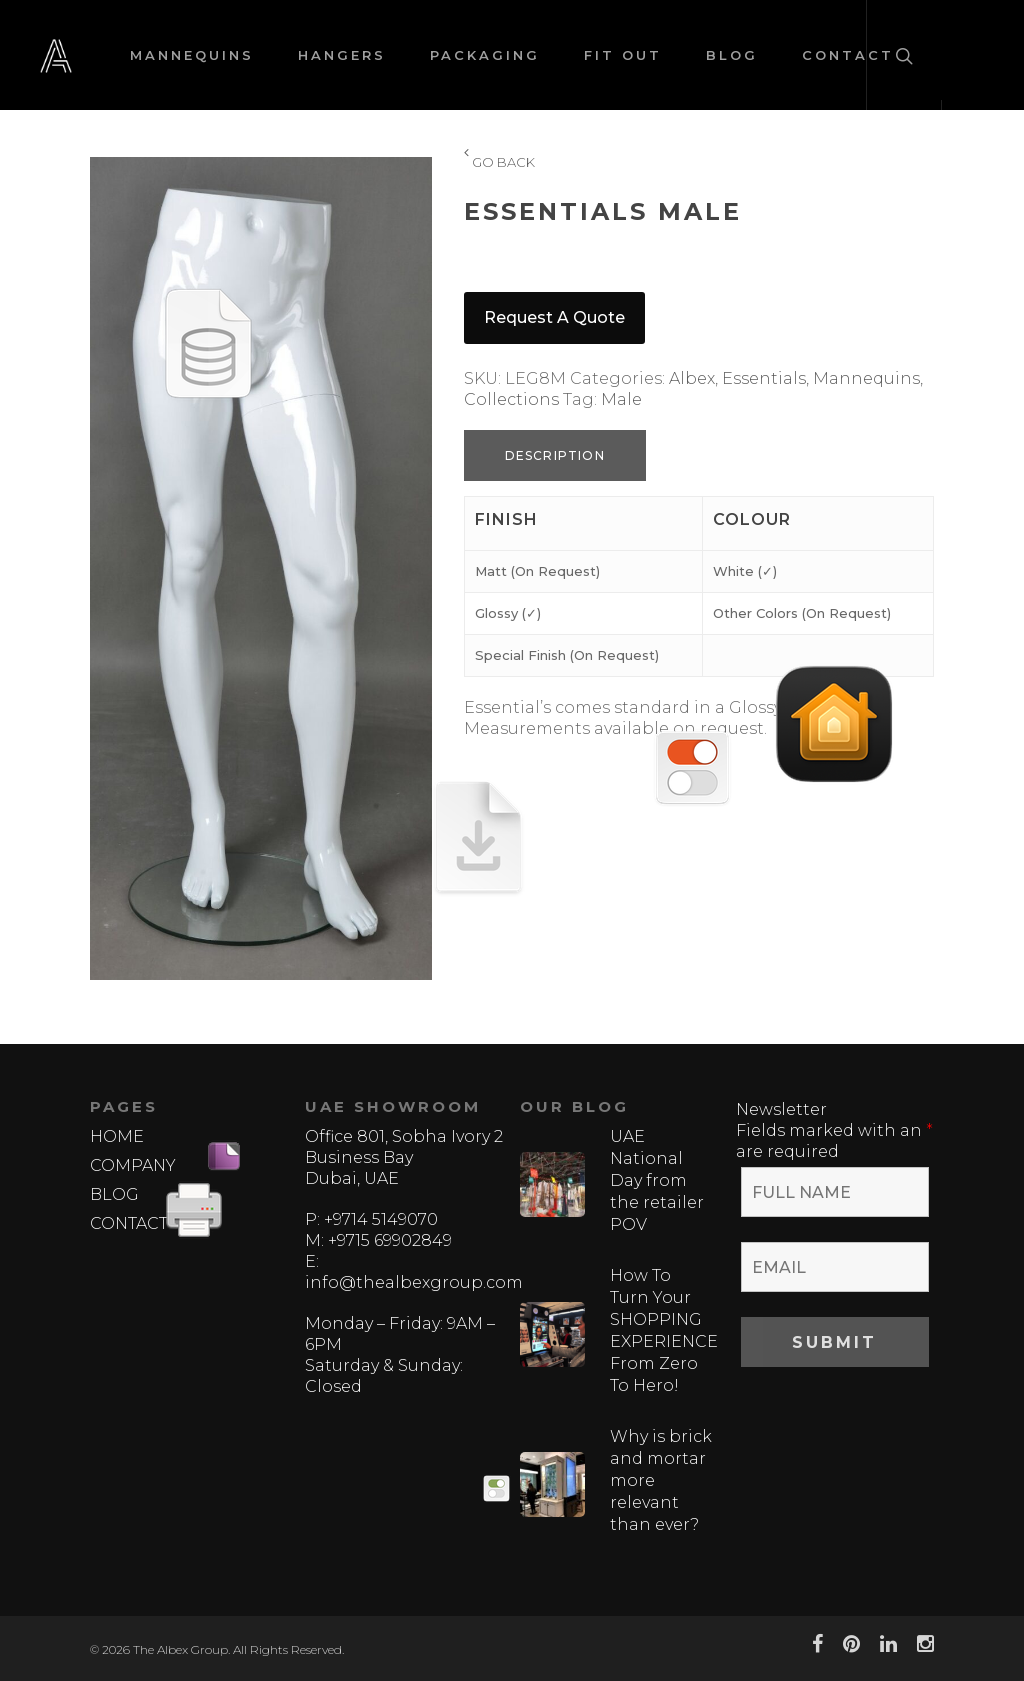 This screenshot has width=1024, height=1681. I want to click on open unity tweak tool settings, so click(496, 1488).